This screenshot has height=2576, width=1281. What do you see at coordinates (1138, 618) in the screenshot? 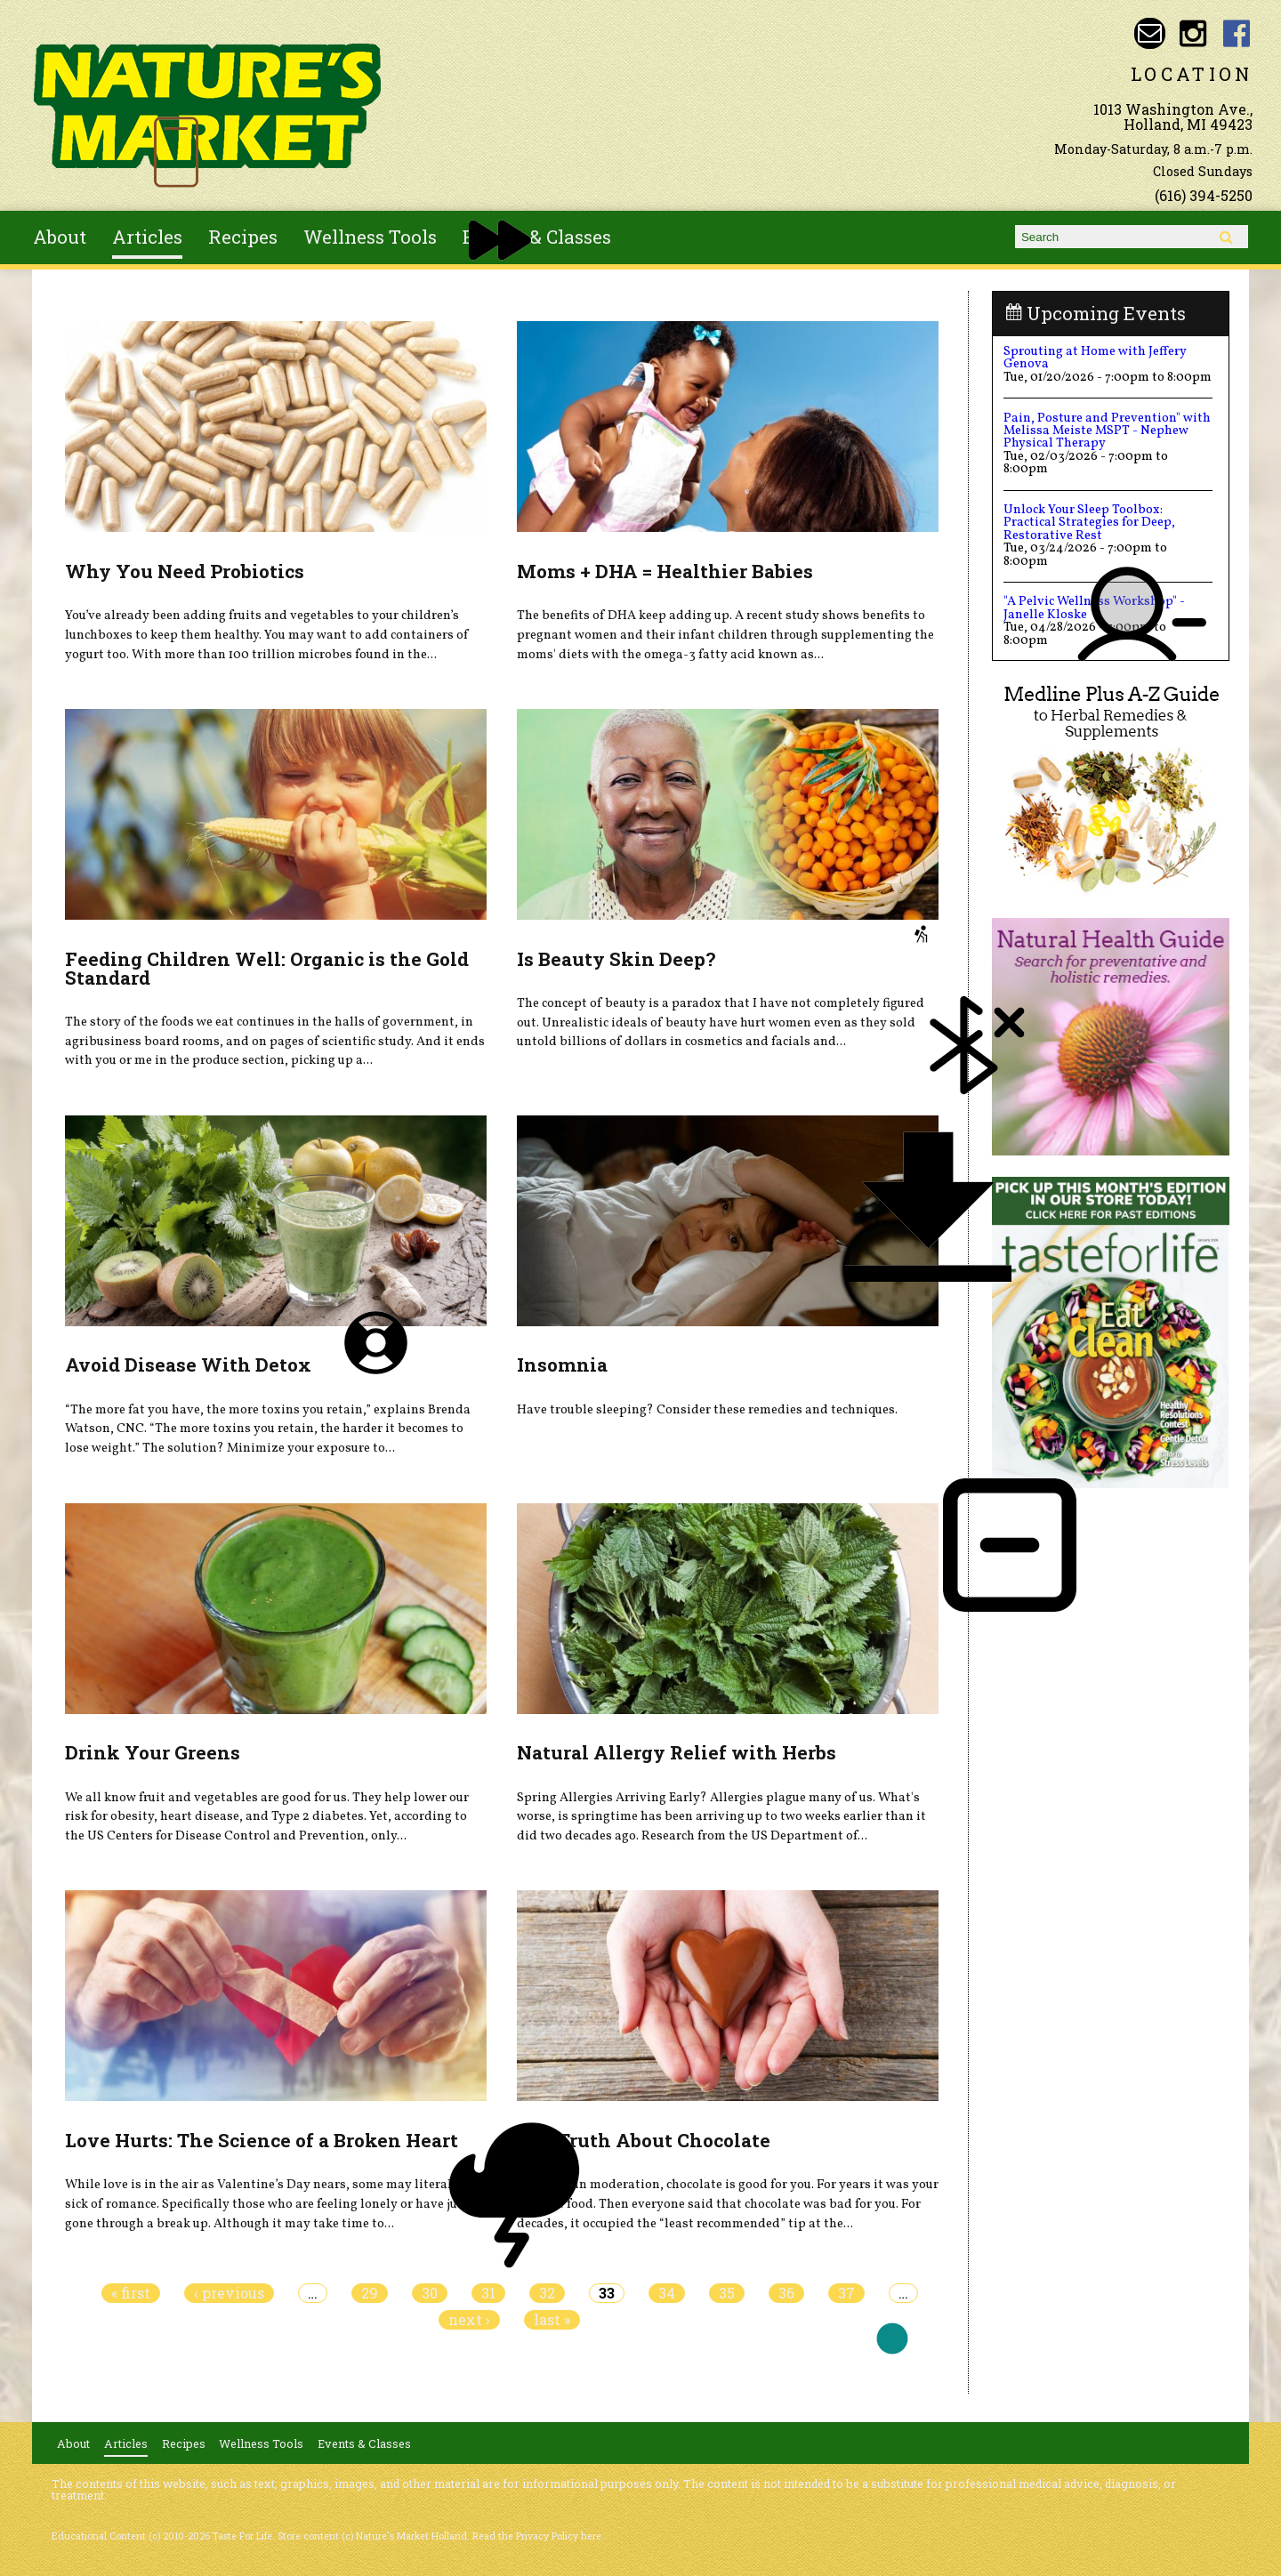
I see `remove a user or contact` at bounding box center [1138, 618].